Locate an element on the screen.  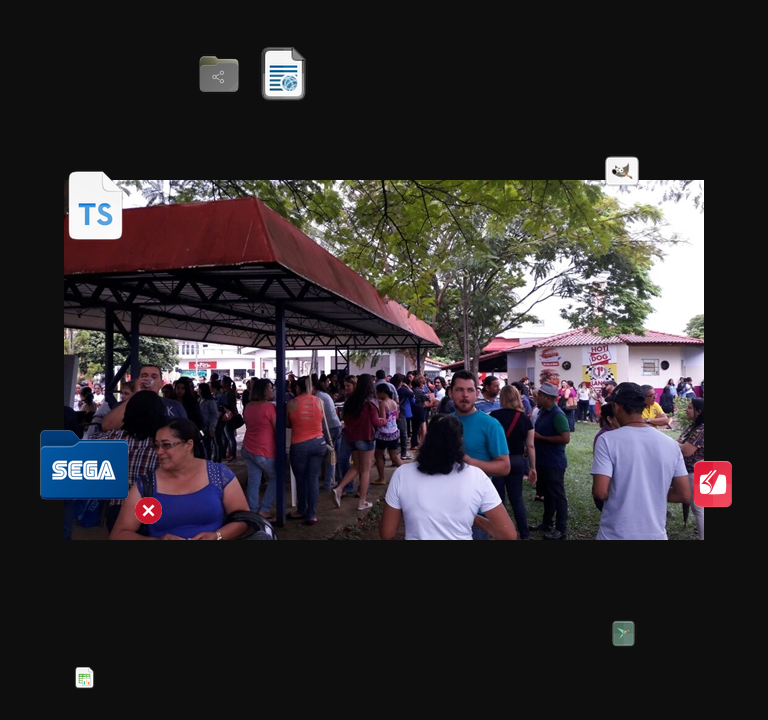
snap application package file is located at coordinates (623, 633).